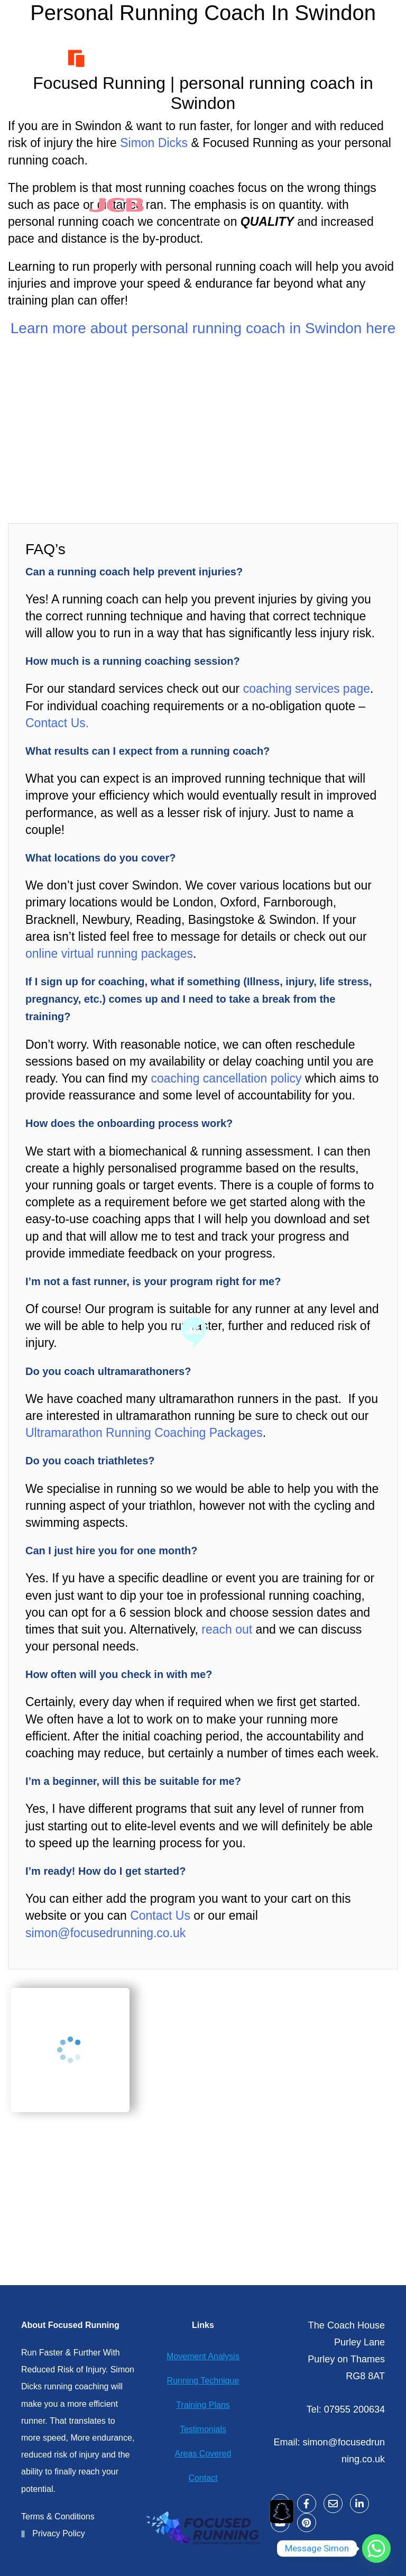  I want to click on open Redash dashboard, so click(194, 1333).